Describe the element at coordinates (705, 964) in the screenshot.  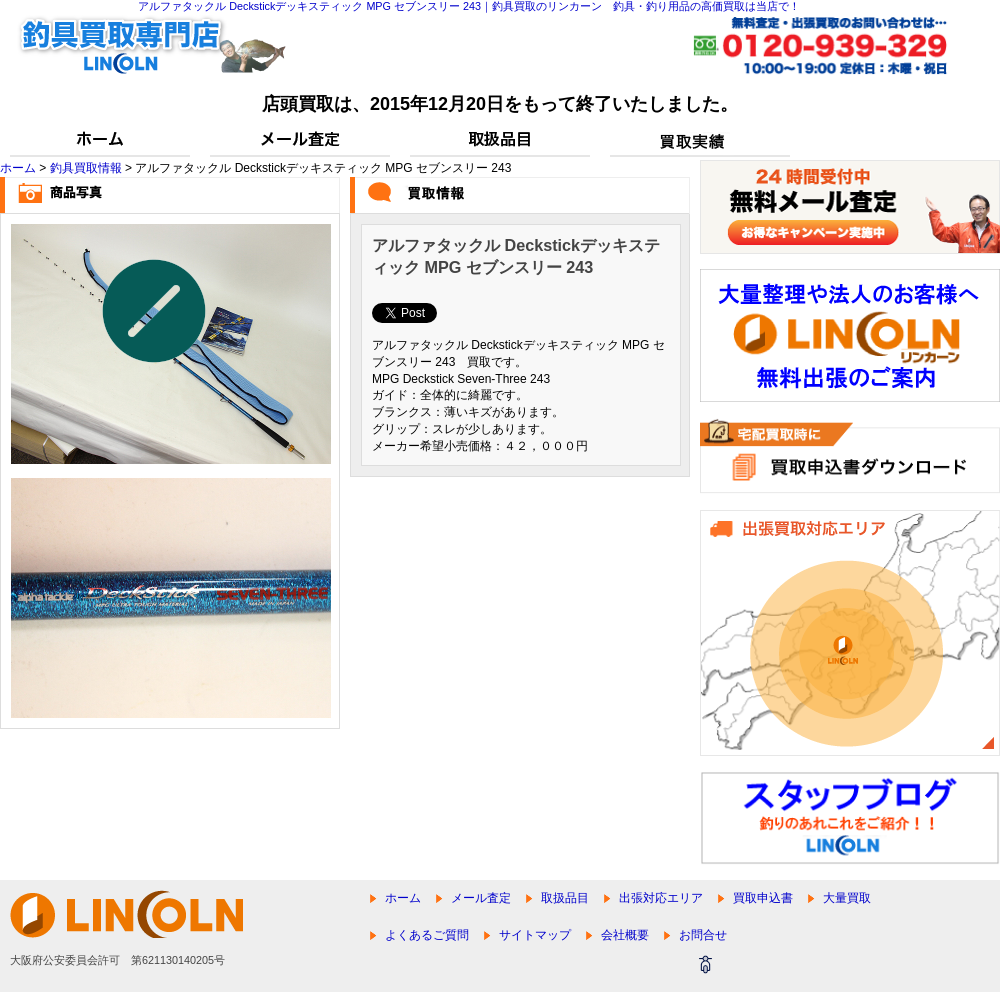
I see `select moped or scooter delivery option` at that location.